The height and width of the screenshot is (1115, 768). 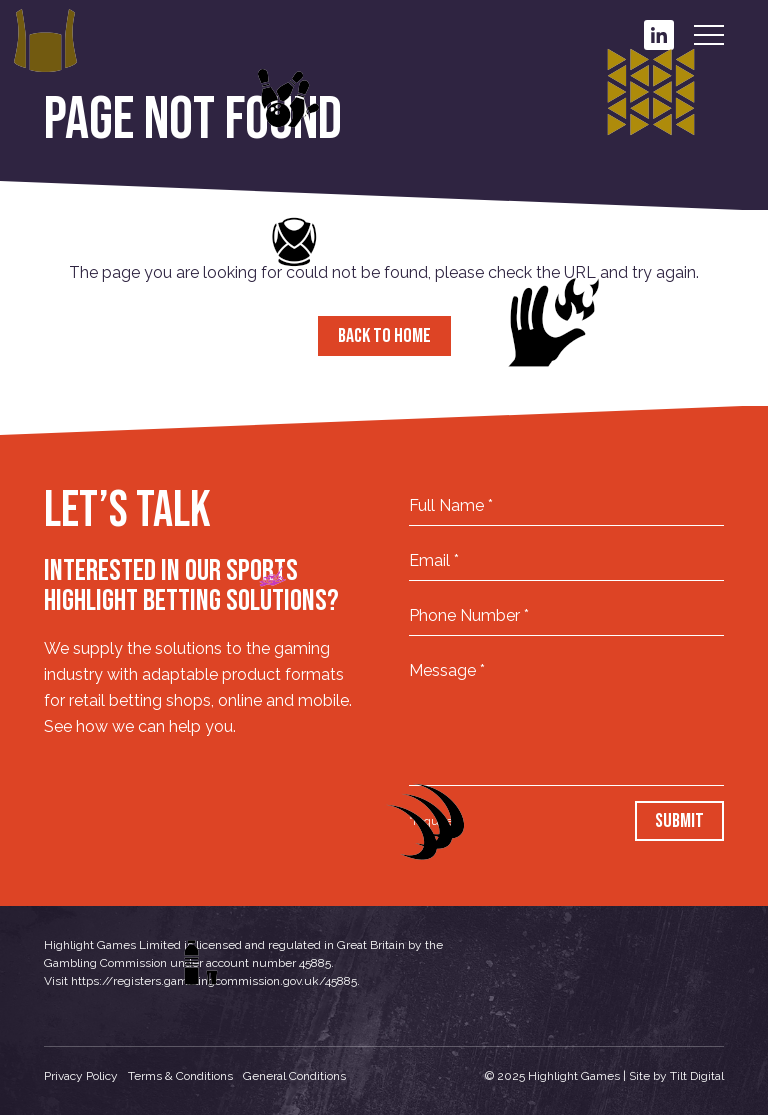 What do you see at coordinates (651, 92) in the screenshot?
I see `decorative geometric pattern element` at bounding box center [651, 92].